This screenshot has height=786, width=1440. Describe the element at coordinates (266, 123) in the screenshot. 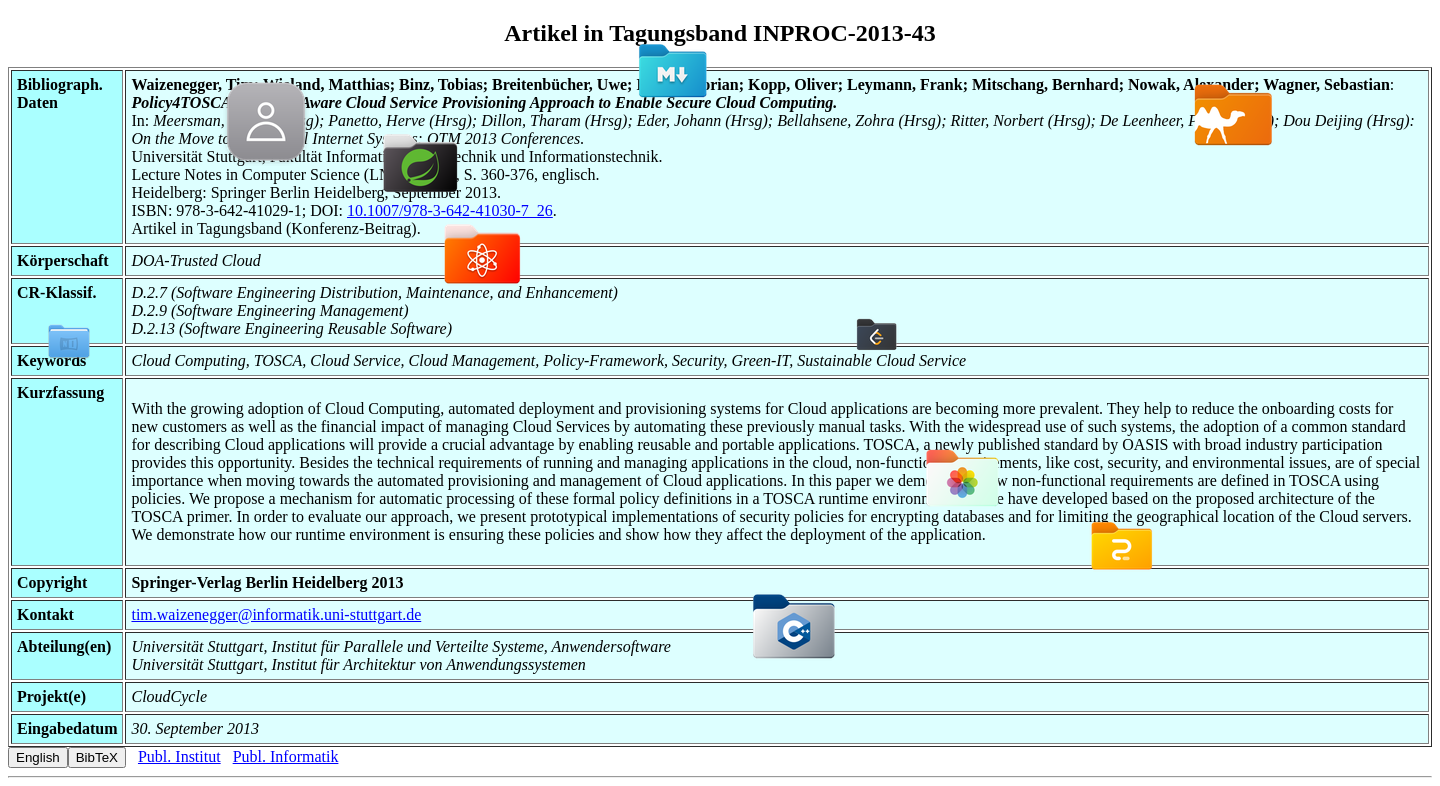

I see `configure LDAP directory service settings` at that location.